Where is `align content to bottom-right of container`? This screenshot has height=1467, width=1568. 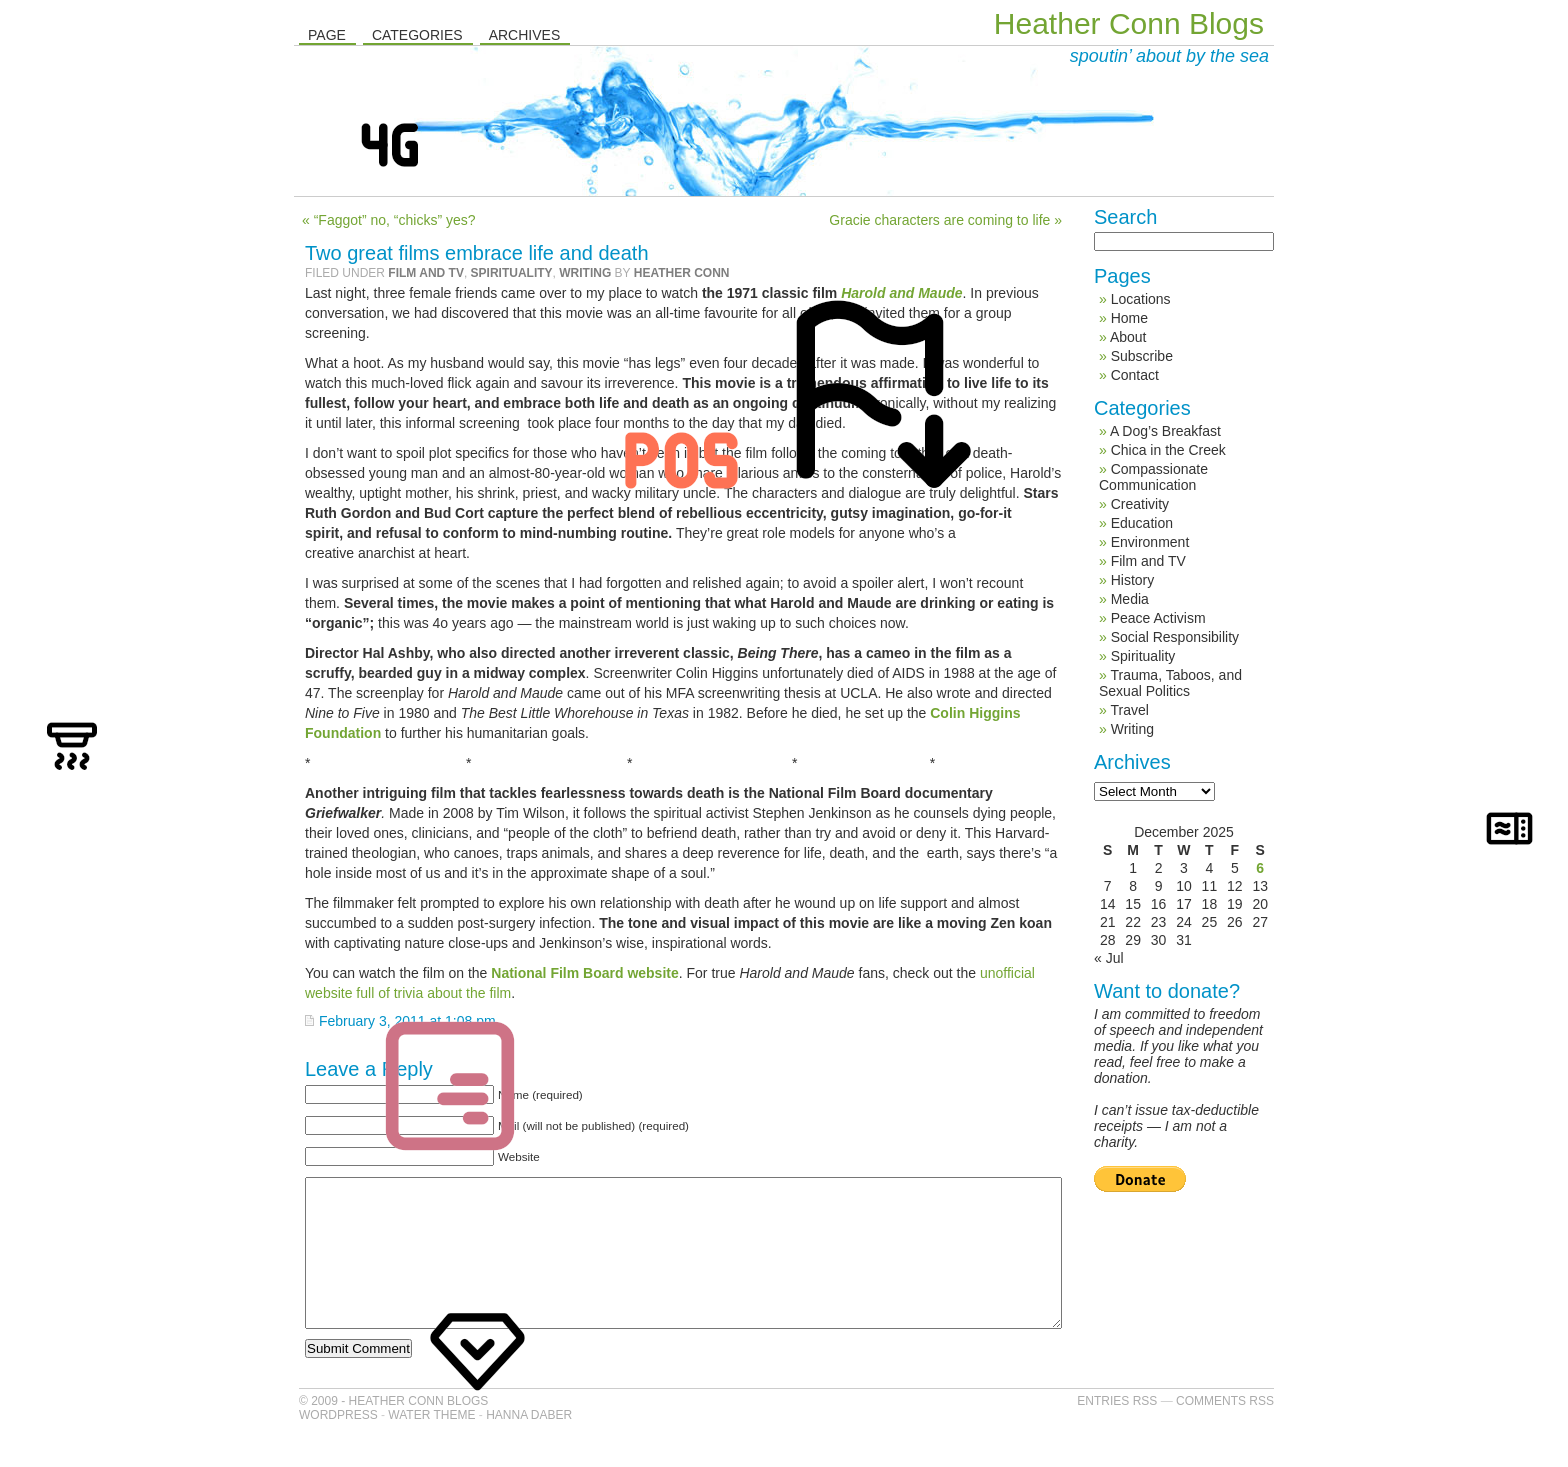
align content to bottom-right of container is located at coordinates (450, 1086).